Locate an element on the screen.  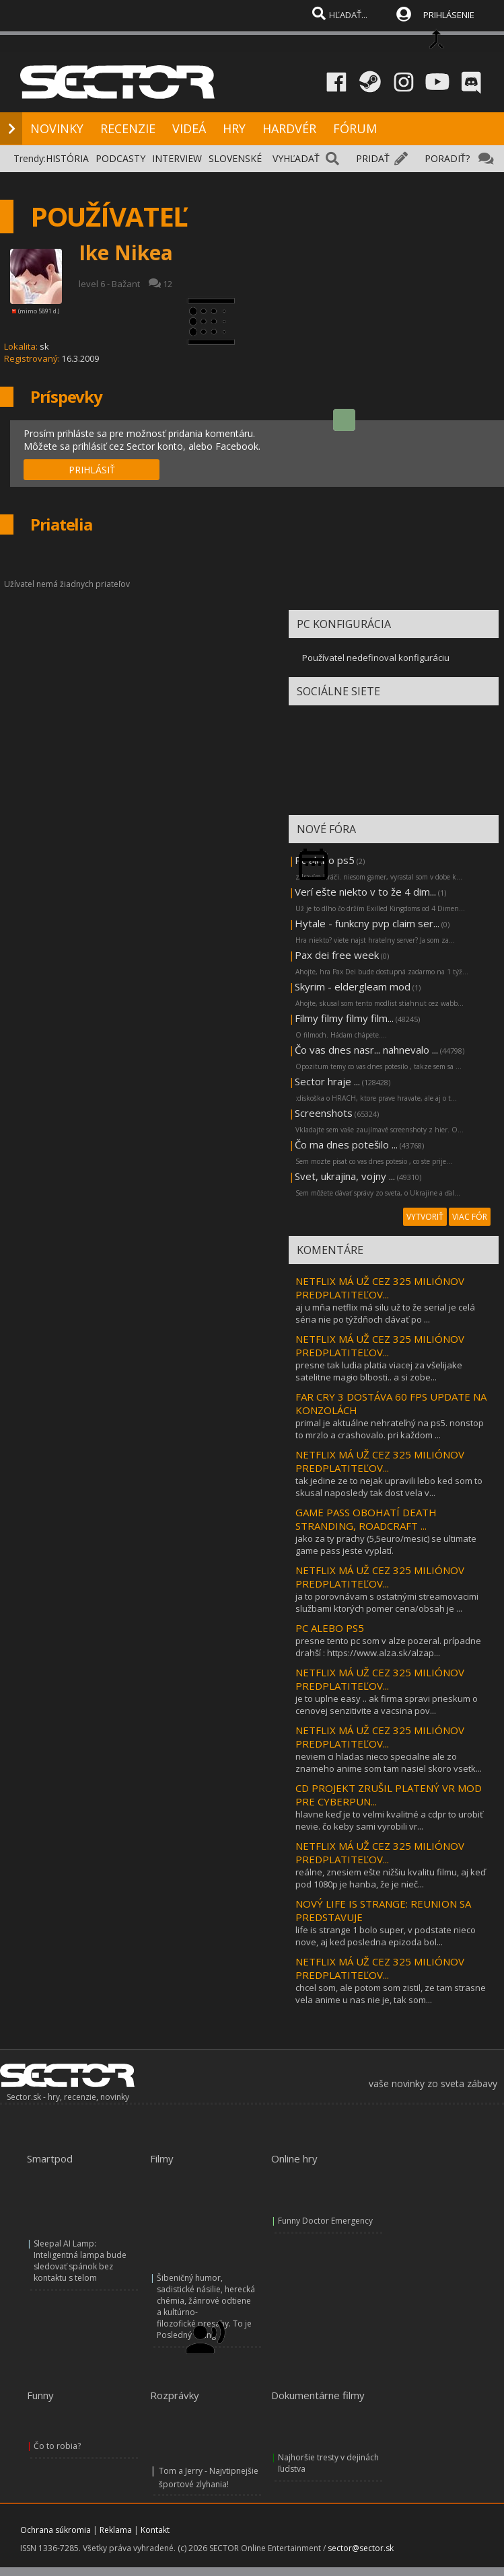
select a date range is located at coordinates (313, 864).